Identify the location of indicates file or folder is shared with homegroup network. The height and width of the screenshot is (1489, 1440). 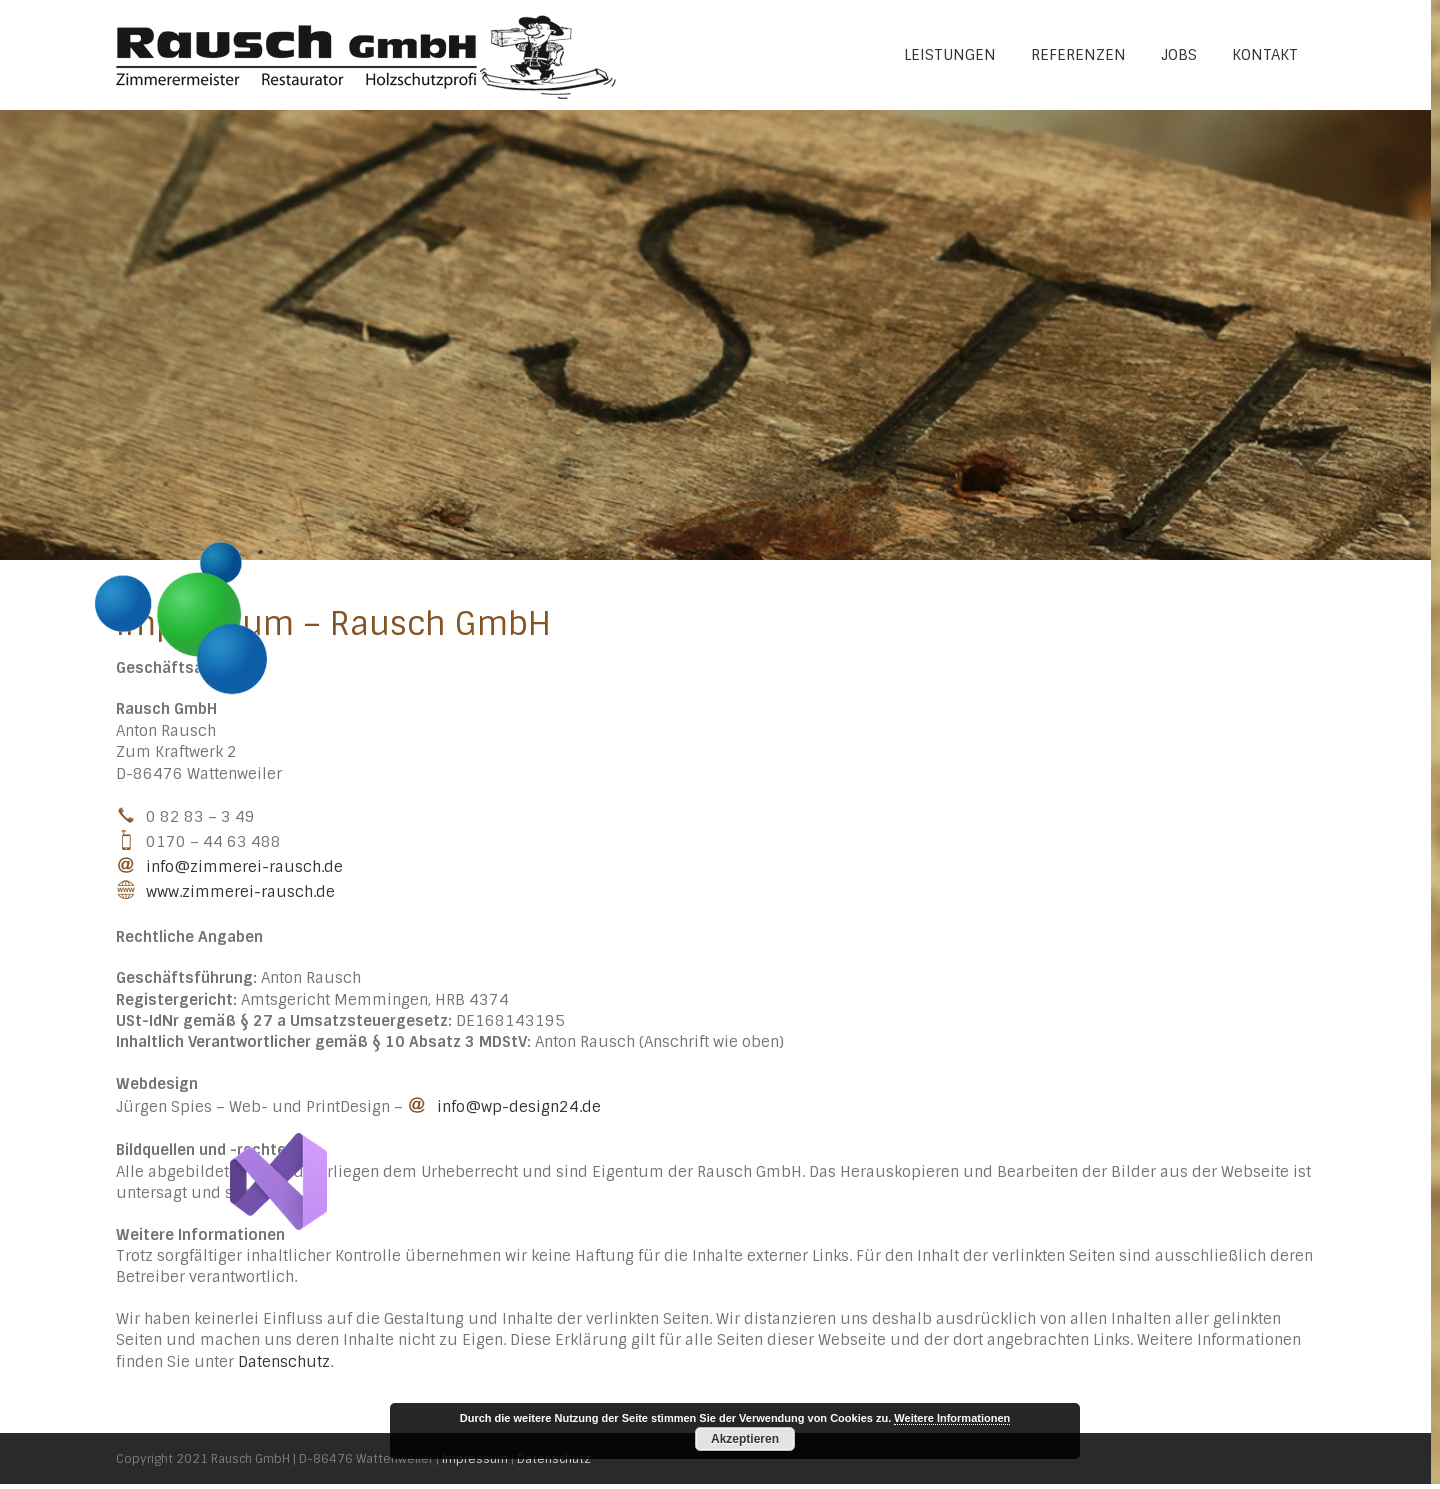
(181, 620).